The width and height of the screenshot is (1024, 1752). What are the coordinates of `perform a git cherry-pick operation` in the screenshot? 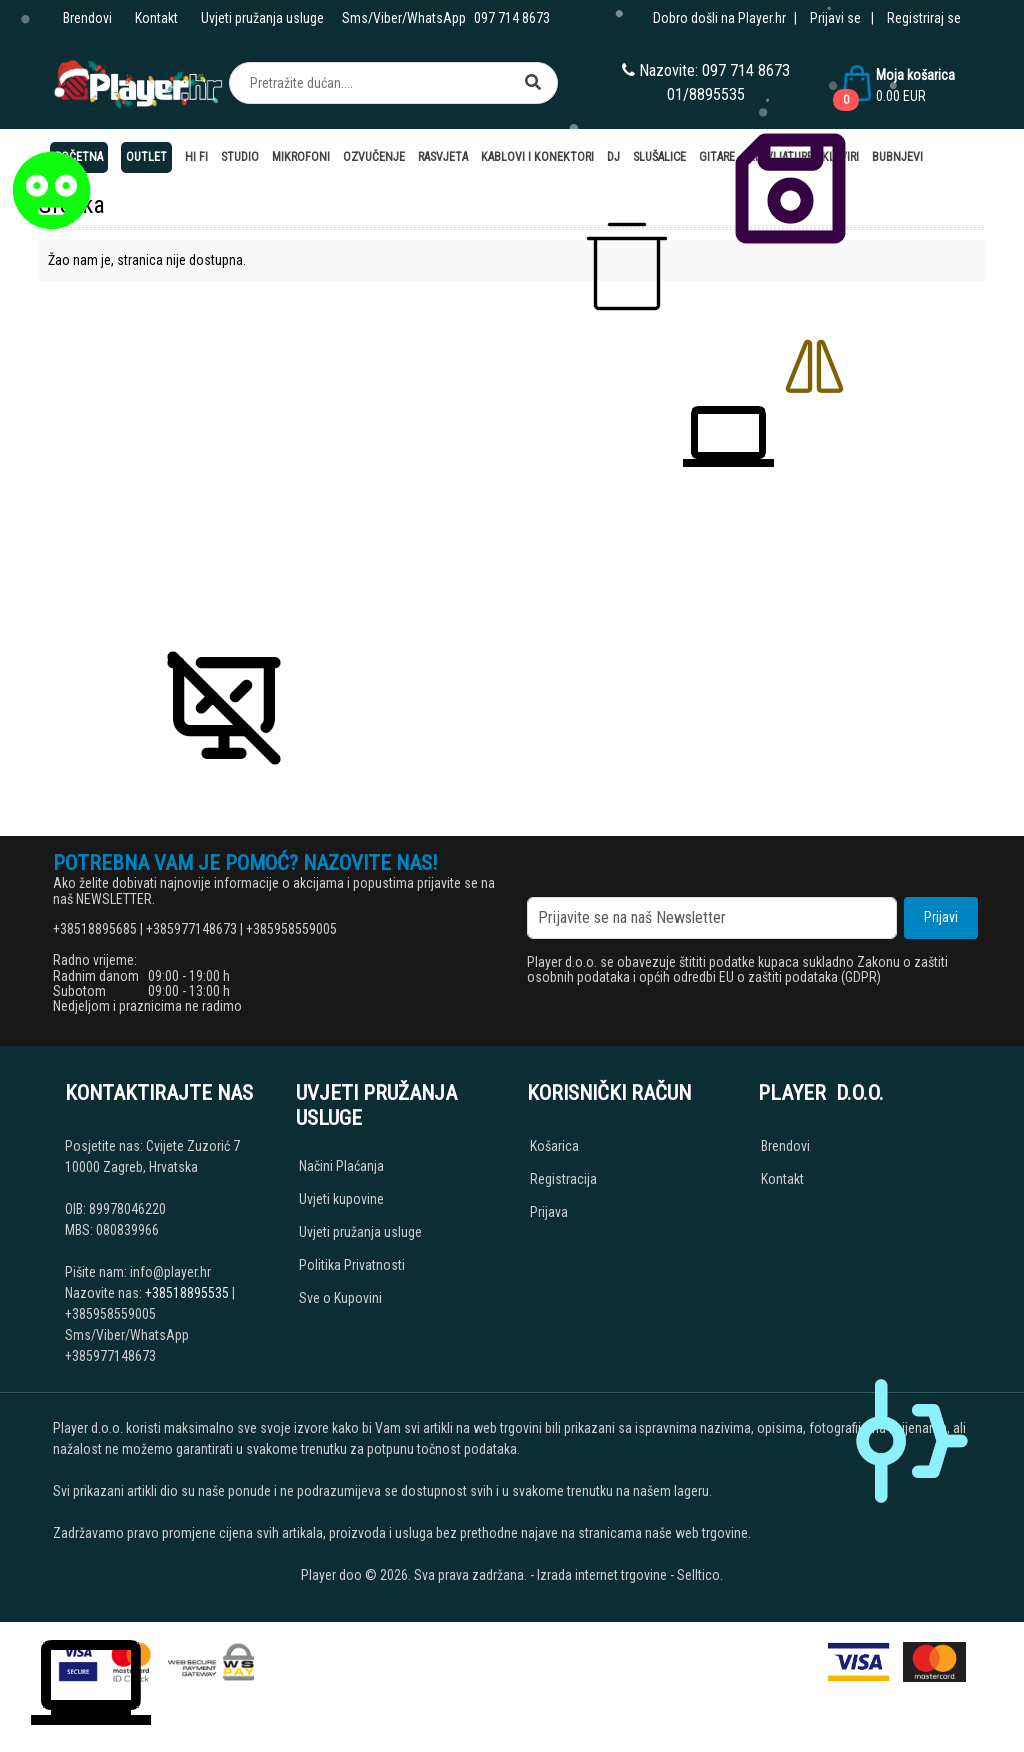 It's located at (912, 1441).